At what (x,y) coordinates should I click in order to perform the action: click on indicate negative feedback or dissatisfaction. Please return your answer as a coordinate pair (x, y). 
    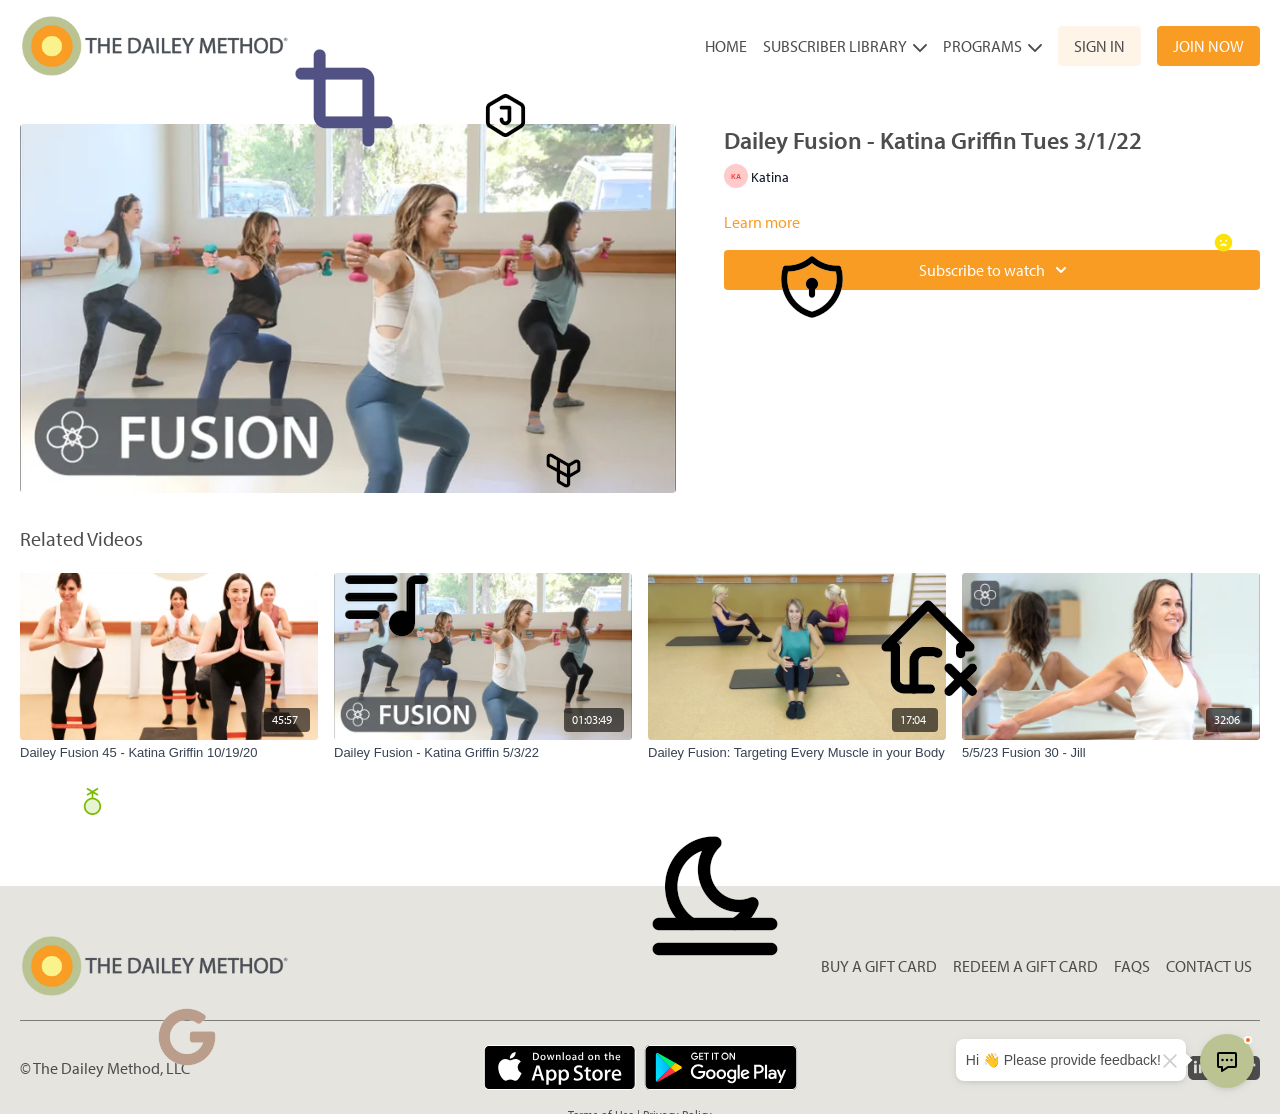
    Looking at the image, I should click on (1223, 242).